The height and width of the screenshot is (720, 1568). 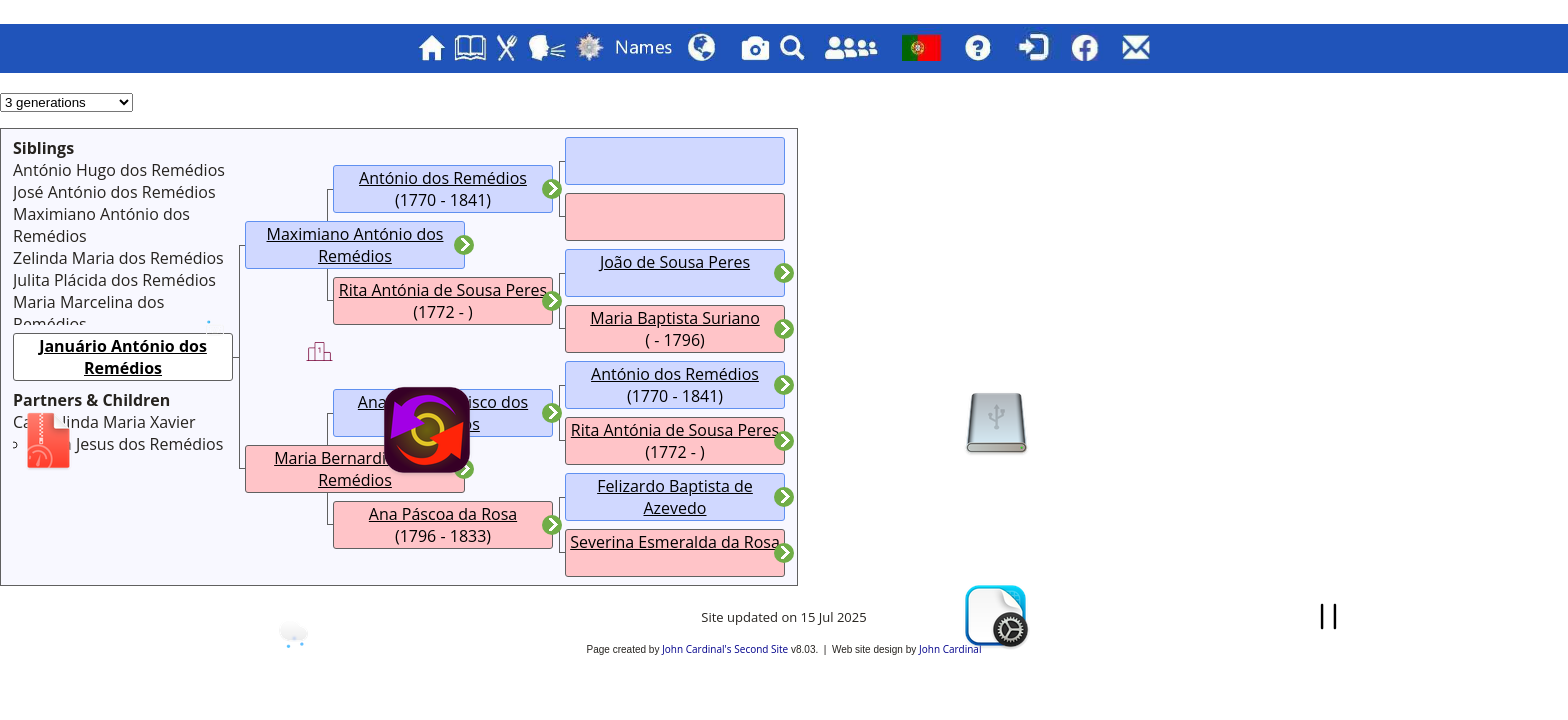 I want to click on open gabutdm download manager app, so click(x=427, y=430).